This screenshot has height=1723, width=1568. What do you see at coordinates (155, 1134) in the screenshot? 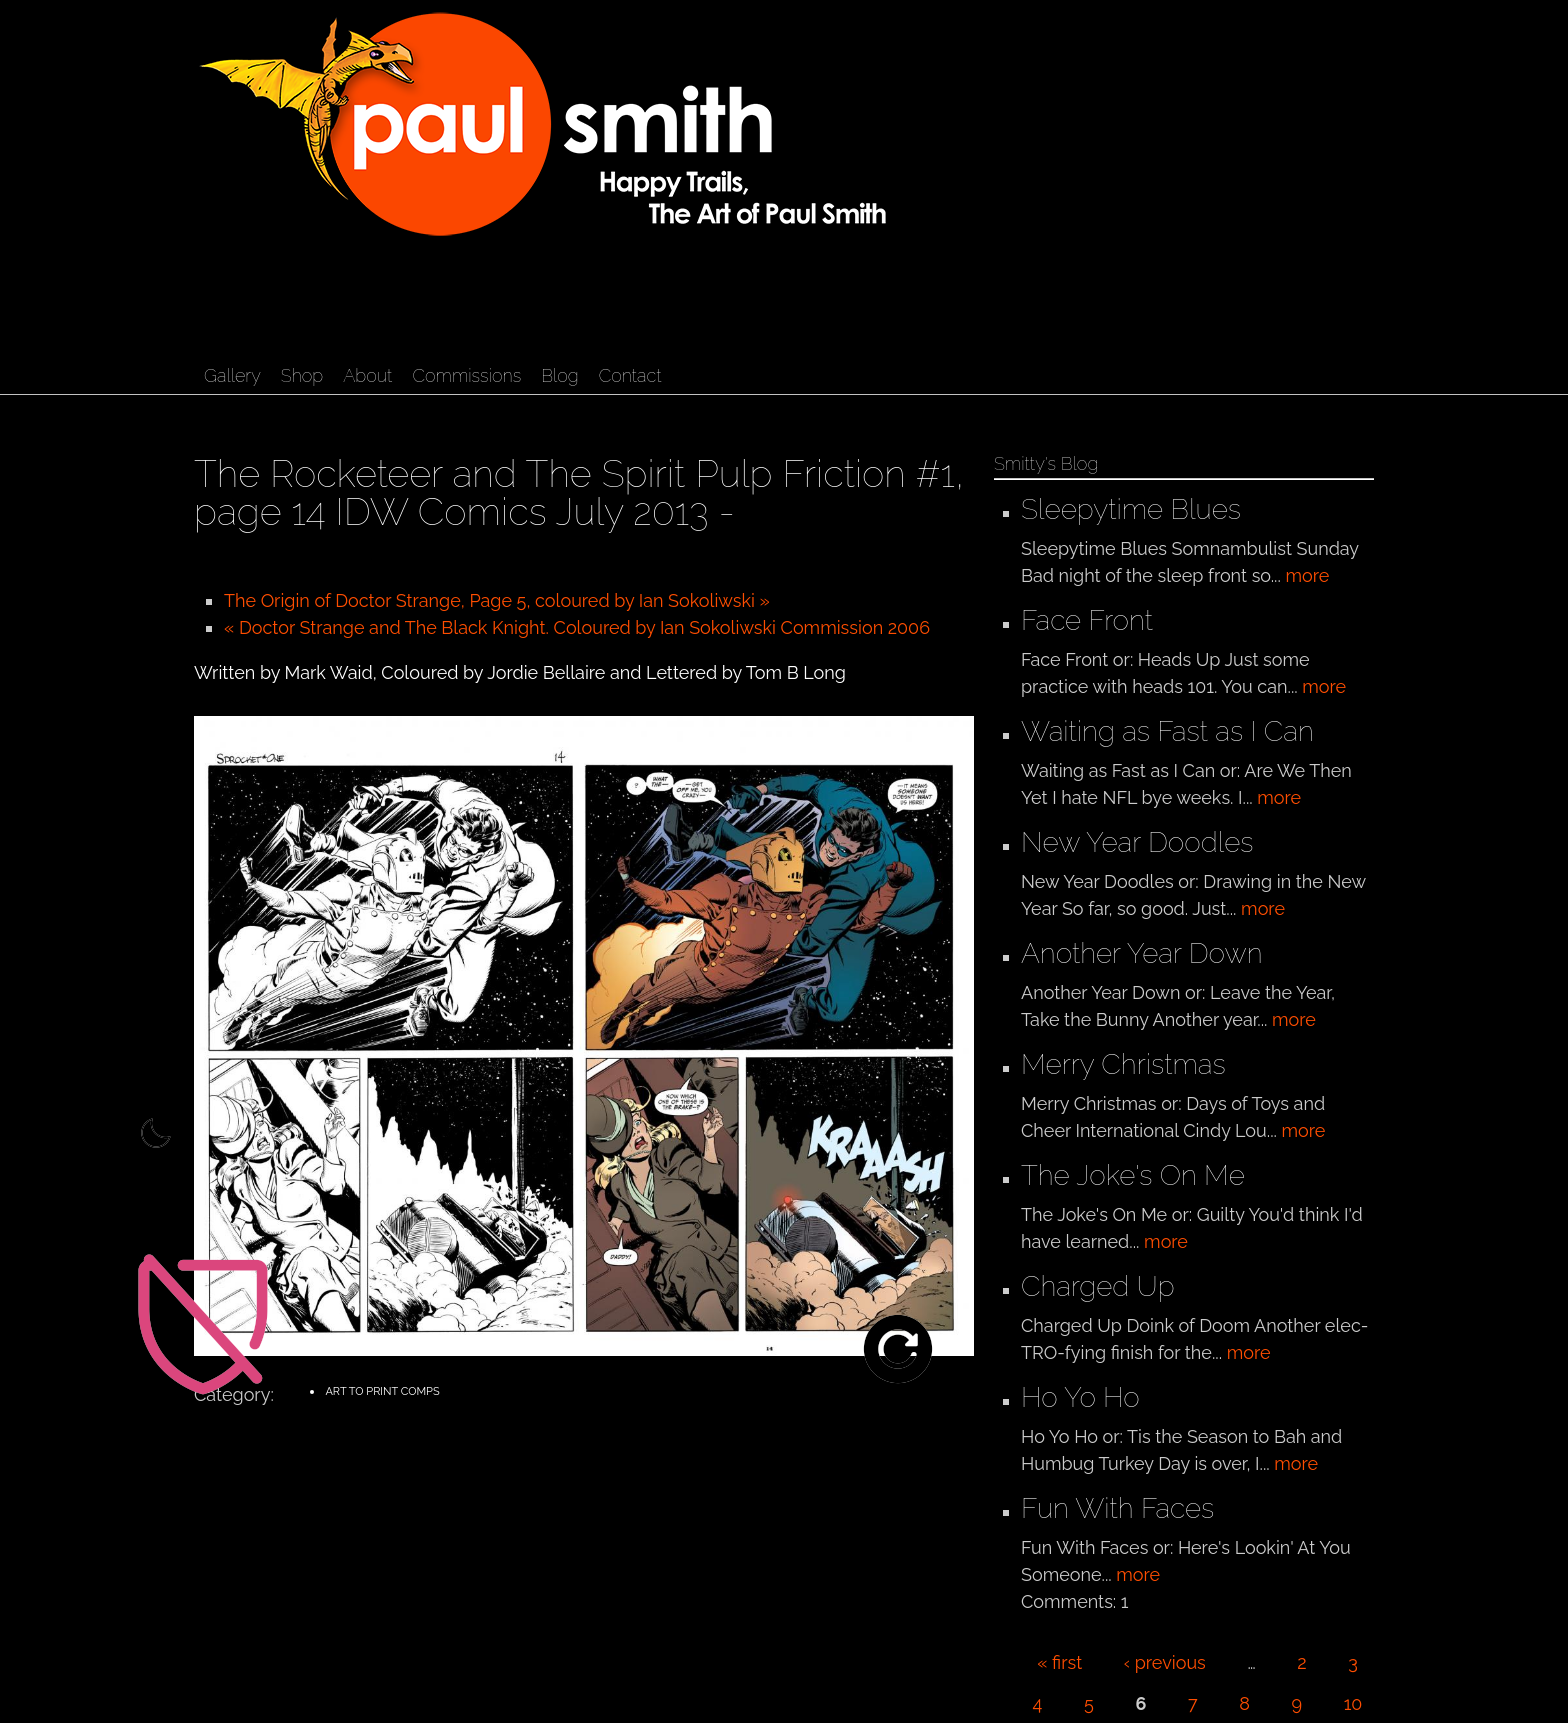
I see `toggle dark mode or night theme` at bounding box center [155, 1134].